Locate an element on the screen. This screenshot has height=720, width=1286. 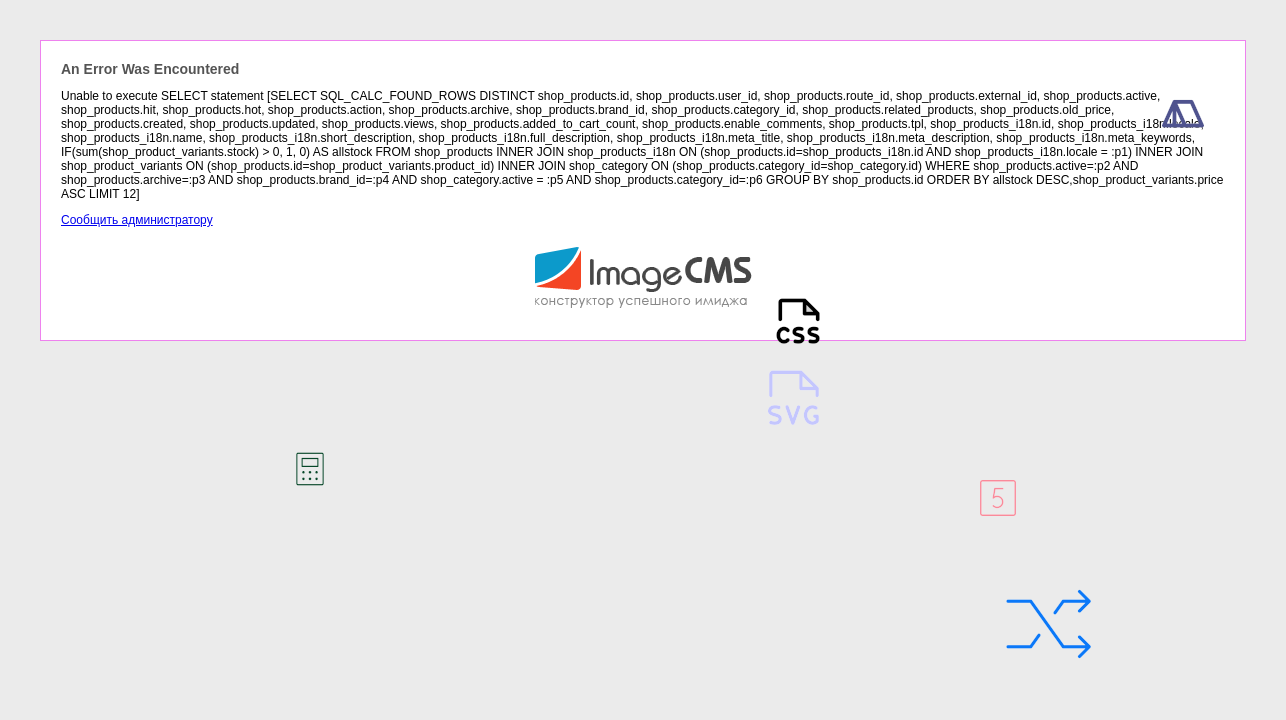
access camping or outdoor activity features is located at coordinates (1183, 115).